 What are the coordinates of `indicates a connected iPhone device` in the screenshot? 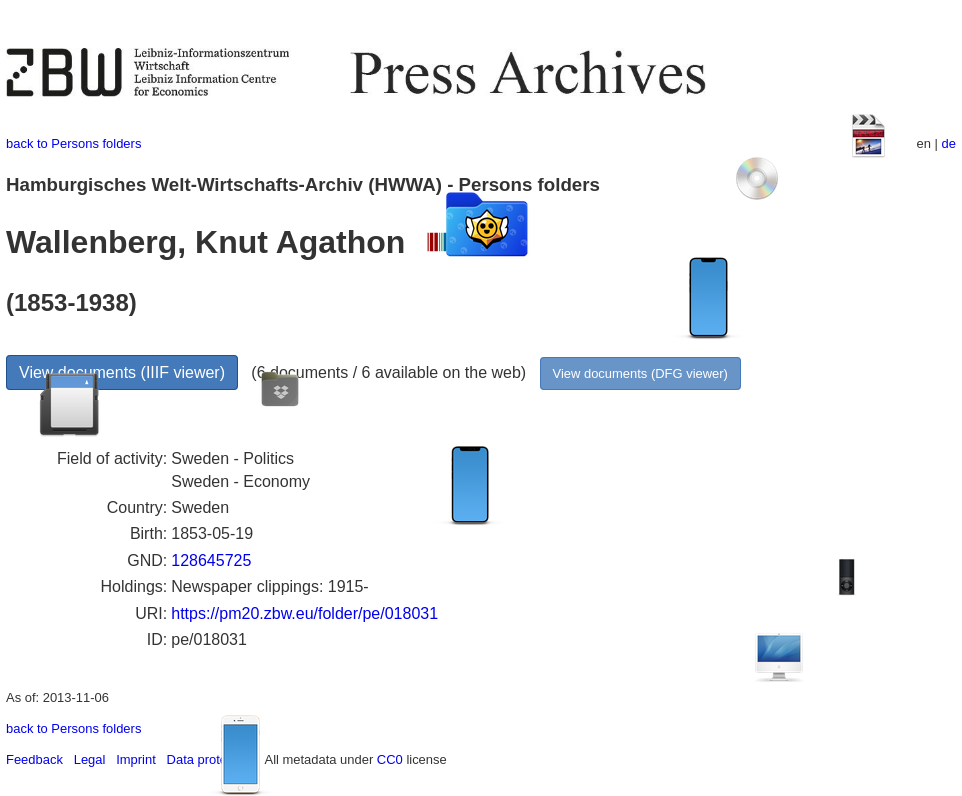 It's located at (708, 298).